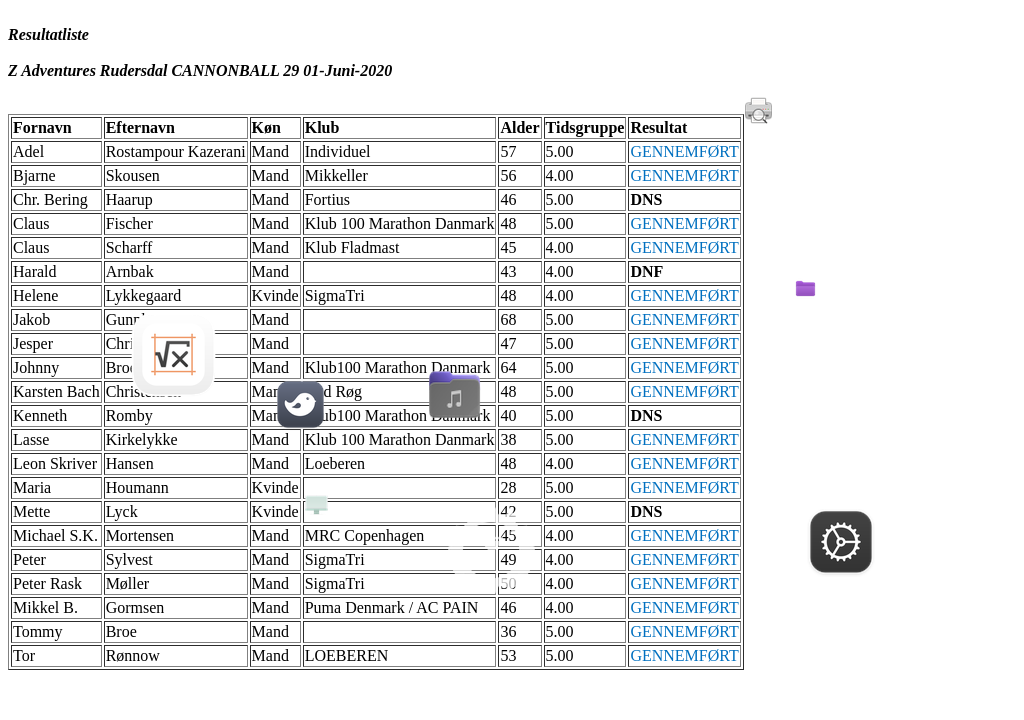 This screenshot has height=720, width=1024. Describe the element at coordinates (316, 504) in the screenshot. I see `represents a connected iMac device` at that location.